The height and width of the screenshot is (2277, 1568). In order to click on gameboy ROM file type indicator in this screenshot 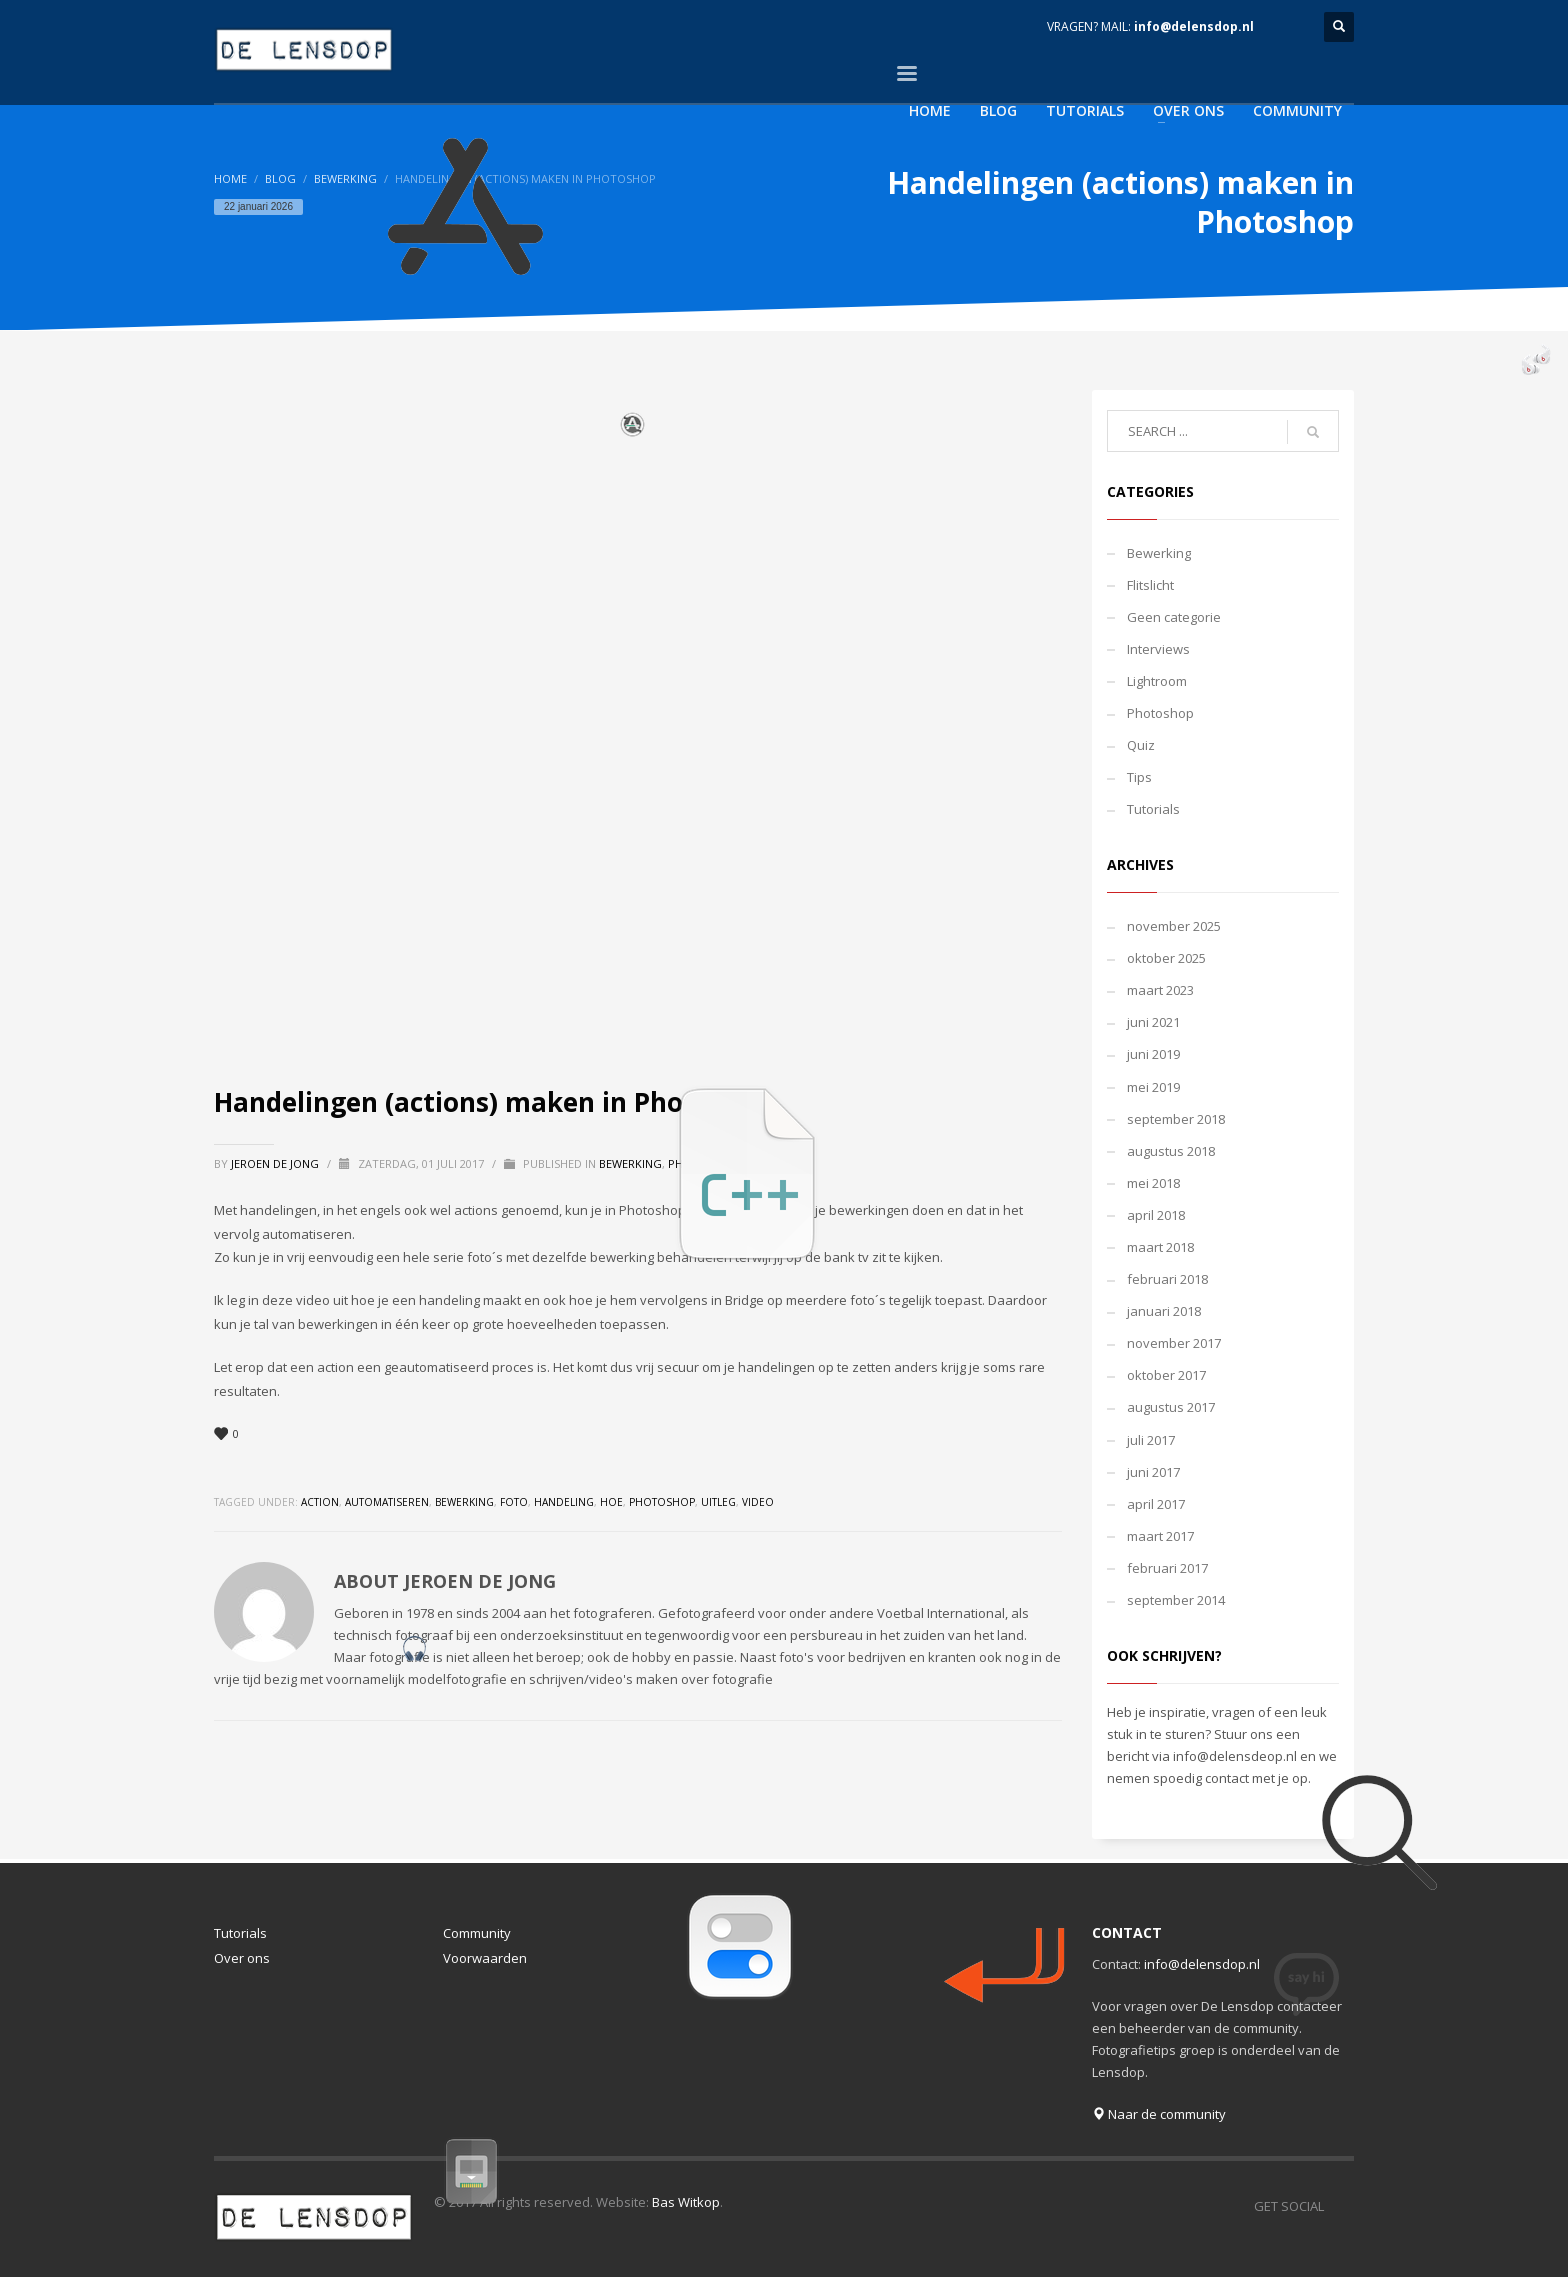, I will do `click(471, 2171)`.